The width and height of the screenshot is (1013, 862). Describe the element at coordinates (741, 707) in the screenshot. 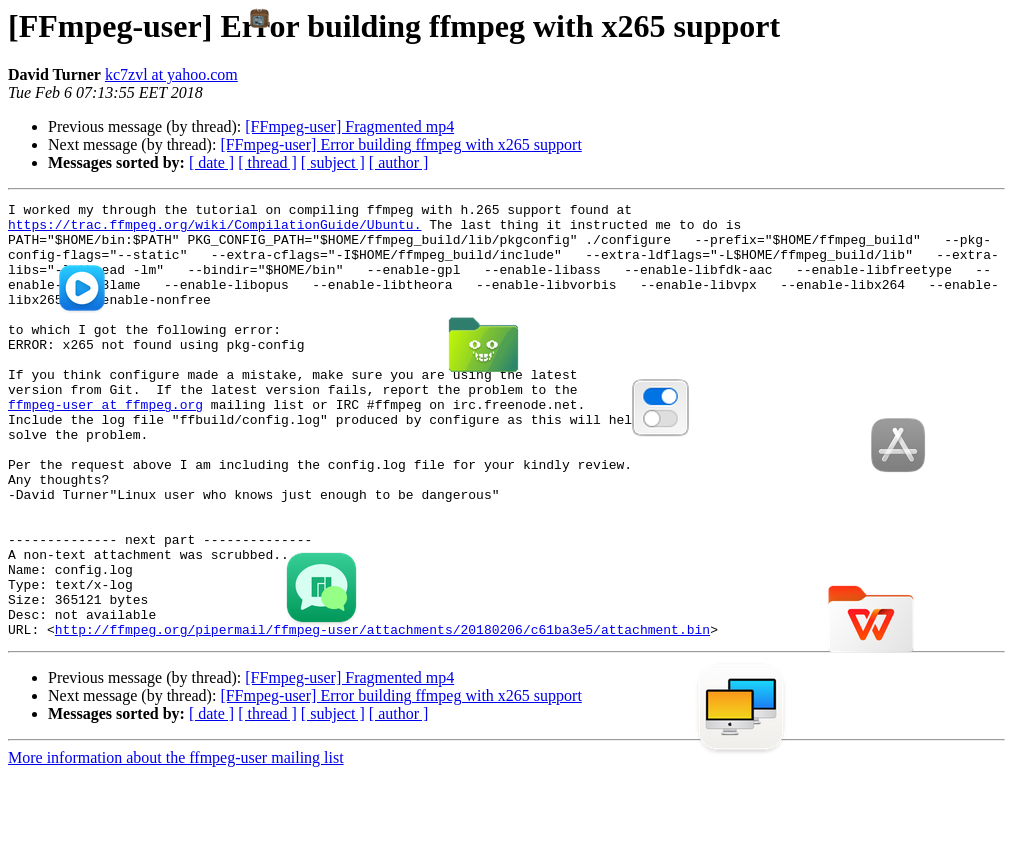

I see `open putty ssh terminal application` at that location.